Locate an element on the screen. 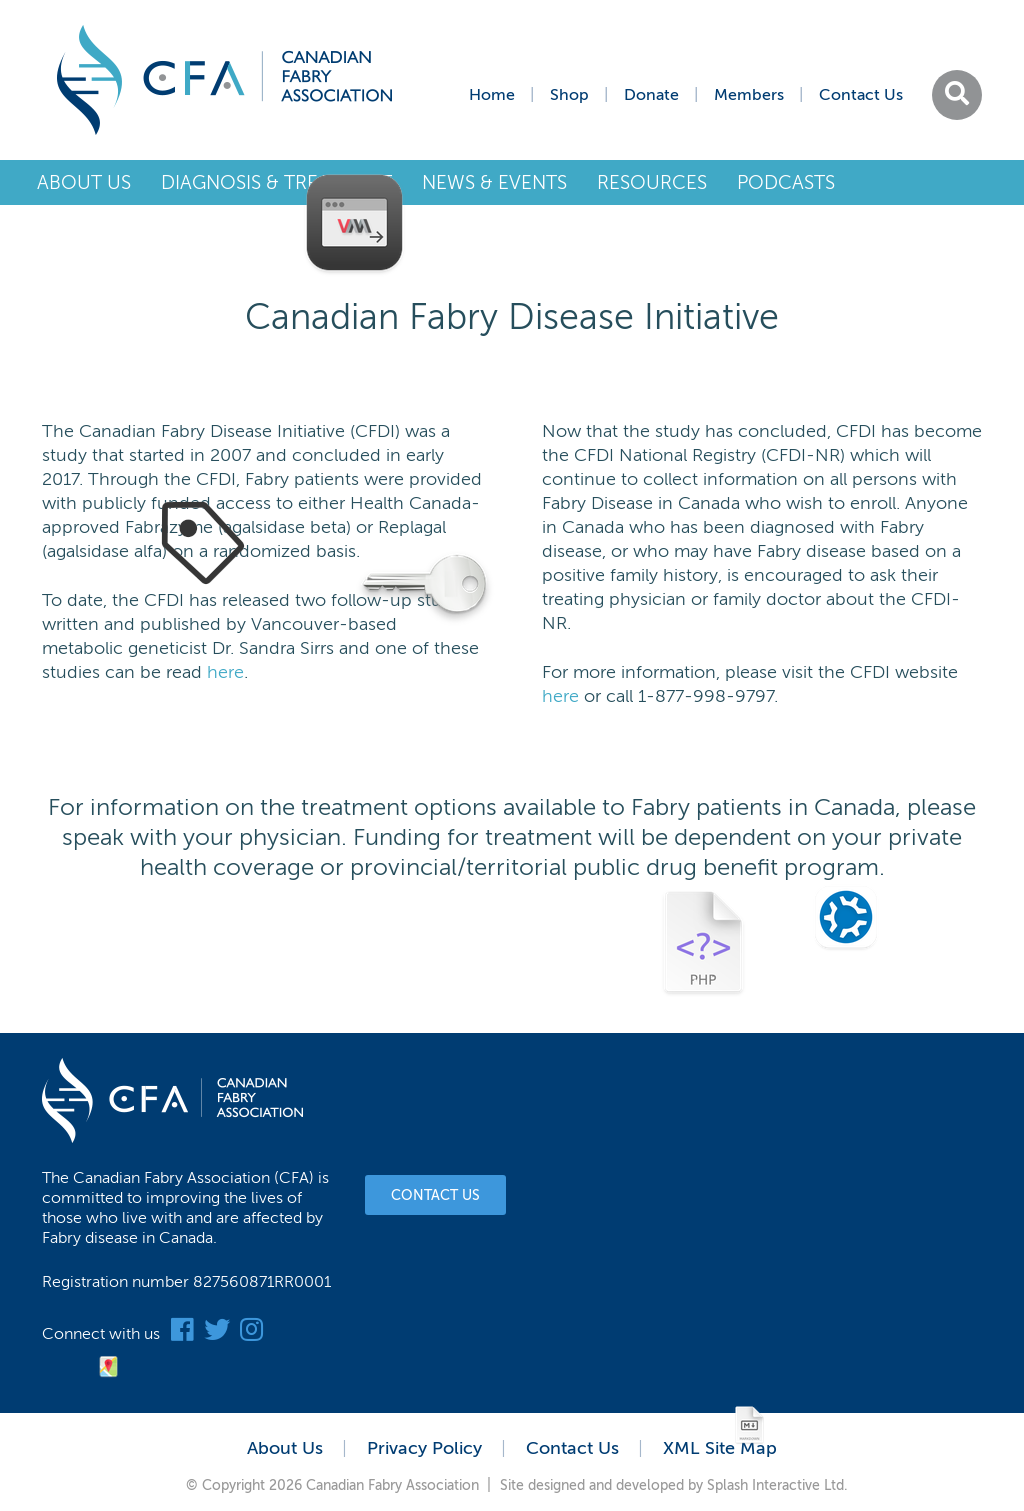 The width and height of the screenshot is (1024, 1511). launch kubuntu system settings is located at coordinates (846, 917).